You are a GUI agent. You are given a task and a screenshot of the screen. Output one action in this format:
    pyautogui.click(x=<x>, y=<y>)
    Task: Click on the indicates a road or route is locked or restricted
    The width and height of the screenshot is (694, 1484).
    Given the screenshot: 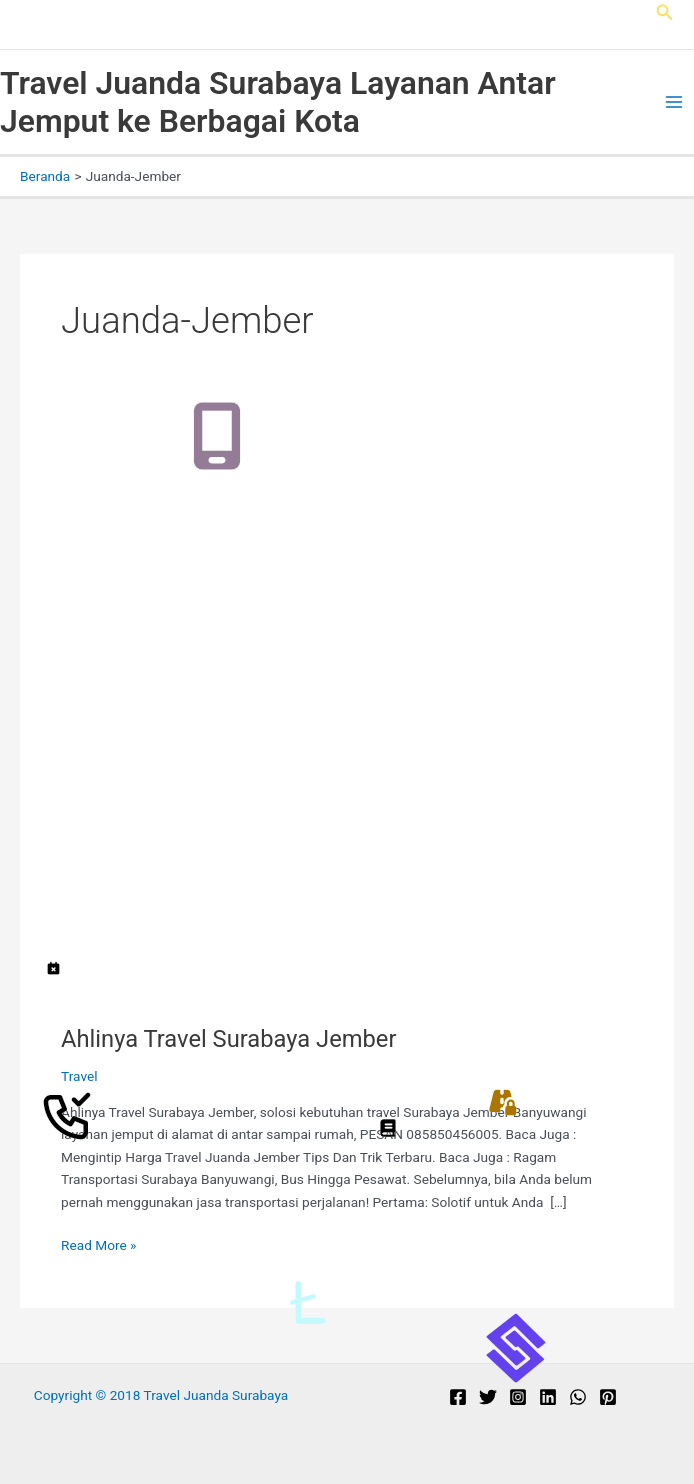 What is the action you would take?
    pyautogui.click(x=502, y=1101)
    